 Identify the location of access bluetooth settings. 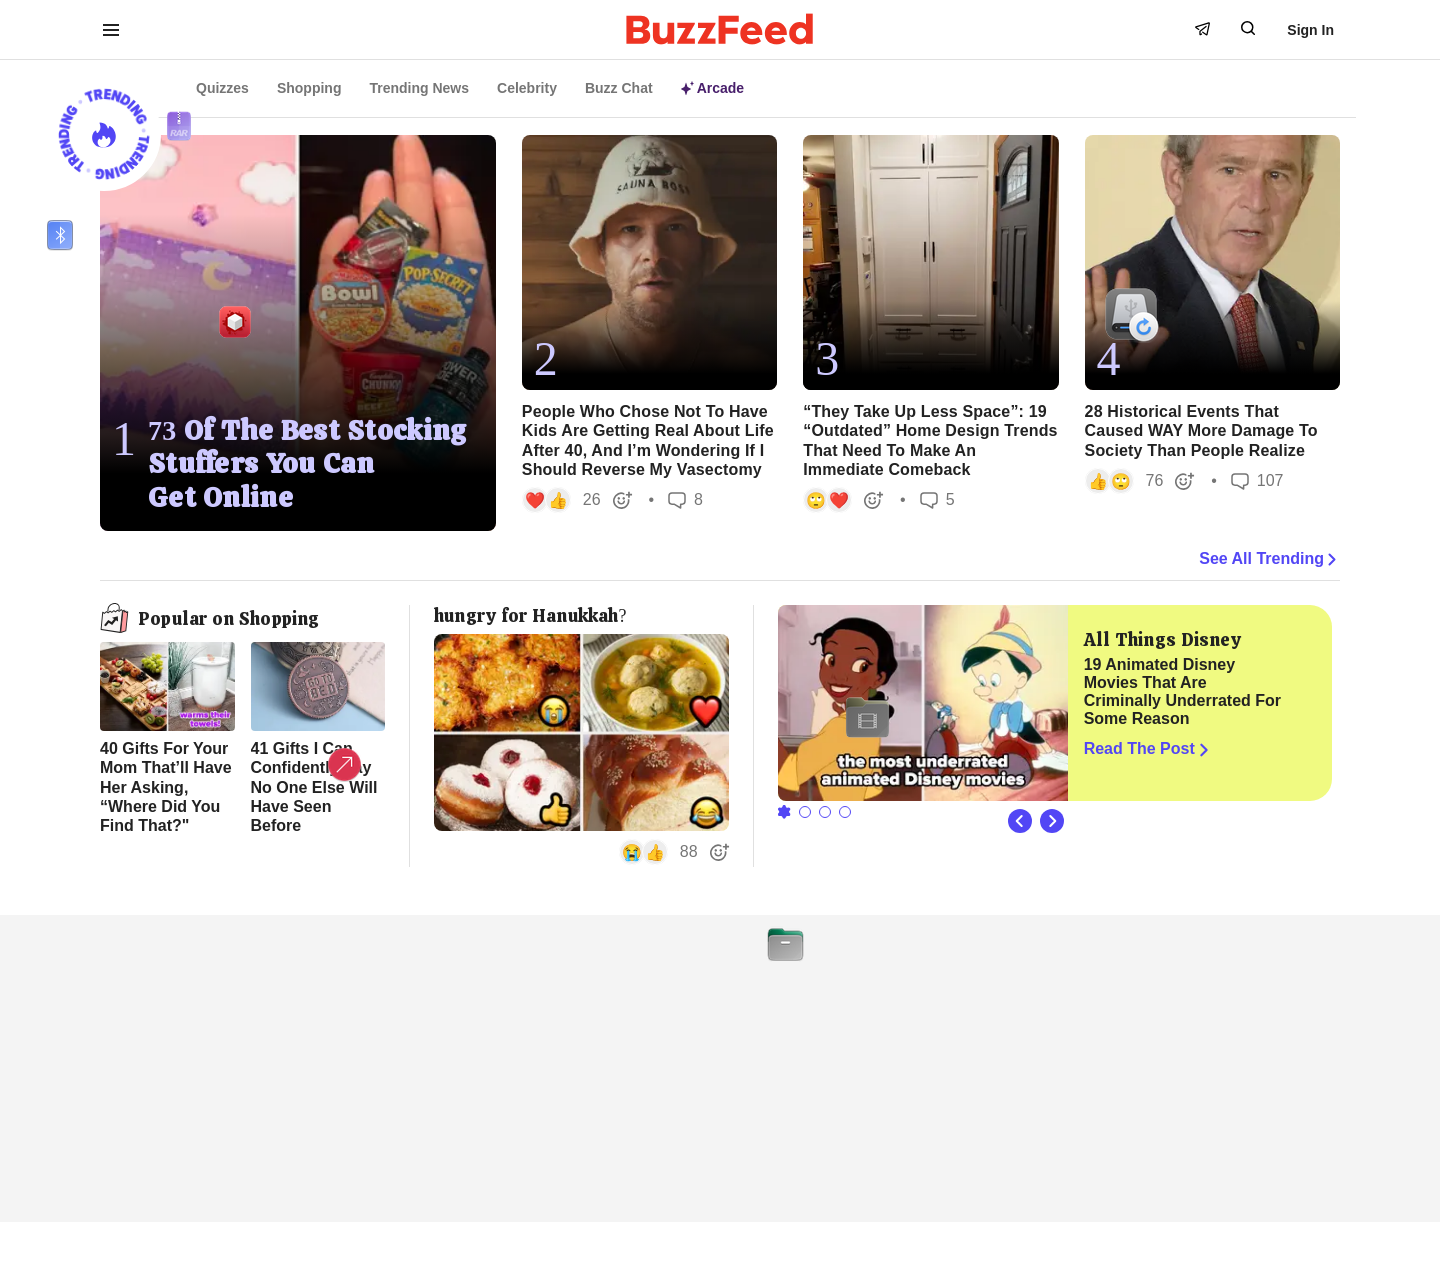
(60, 235).